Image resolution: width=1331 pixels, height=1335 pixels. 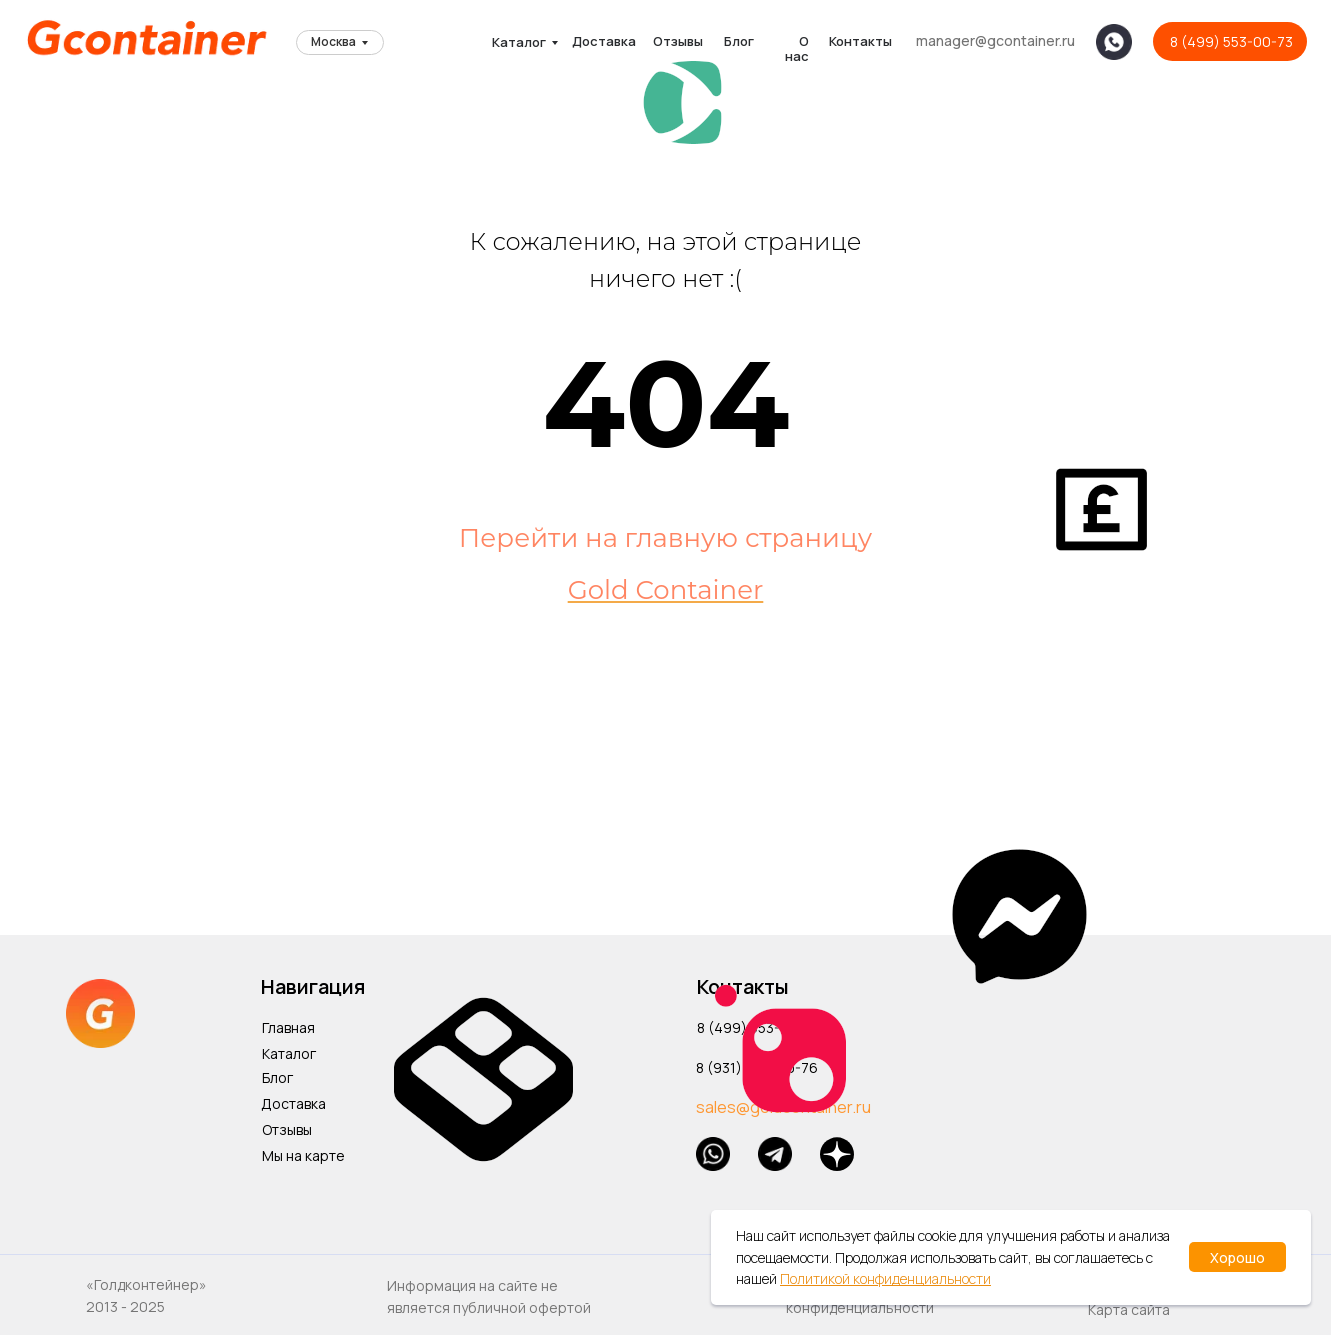 I want to click on view balance in british pounds, so click(x=1101, y=509).